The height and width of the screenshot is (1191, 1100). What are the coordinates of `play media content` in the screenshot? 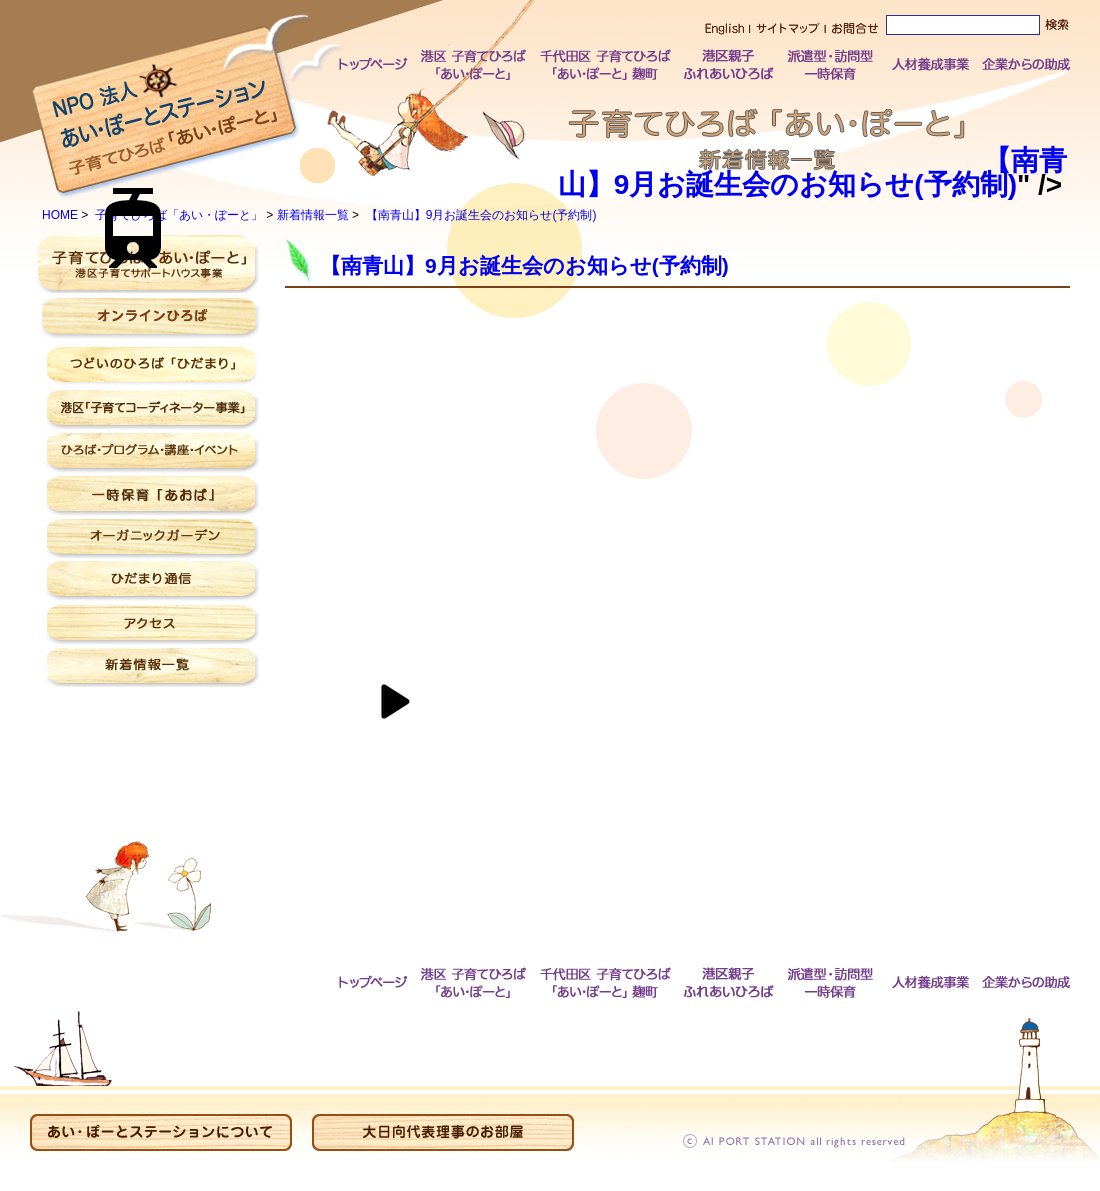 It's located at (392, 701).